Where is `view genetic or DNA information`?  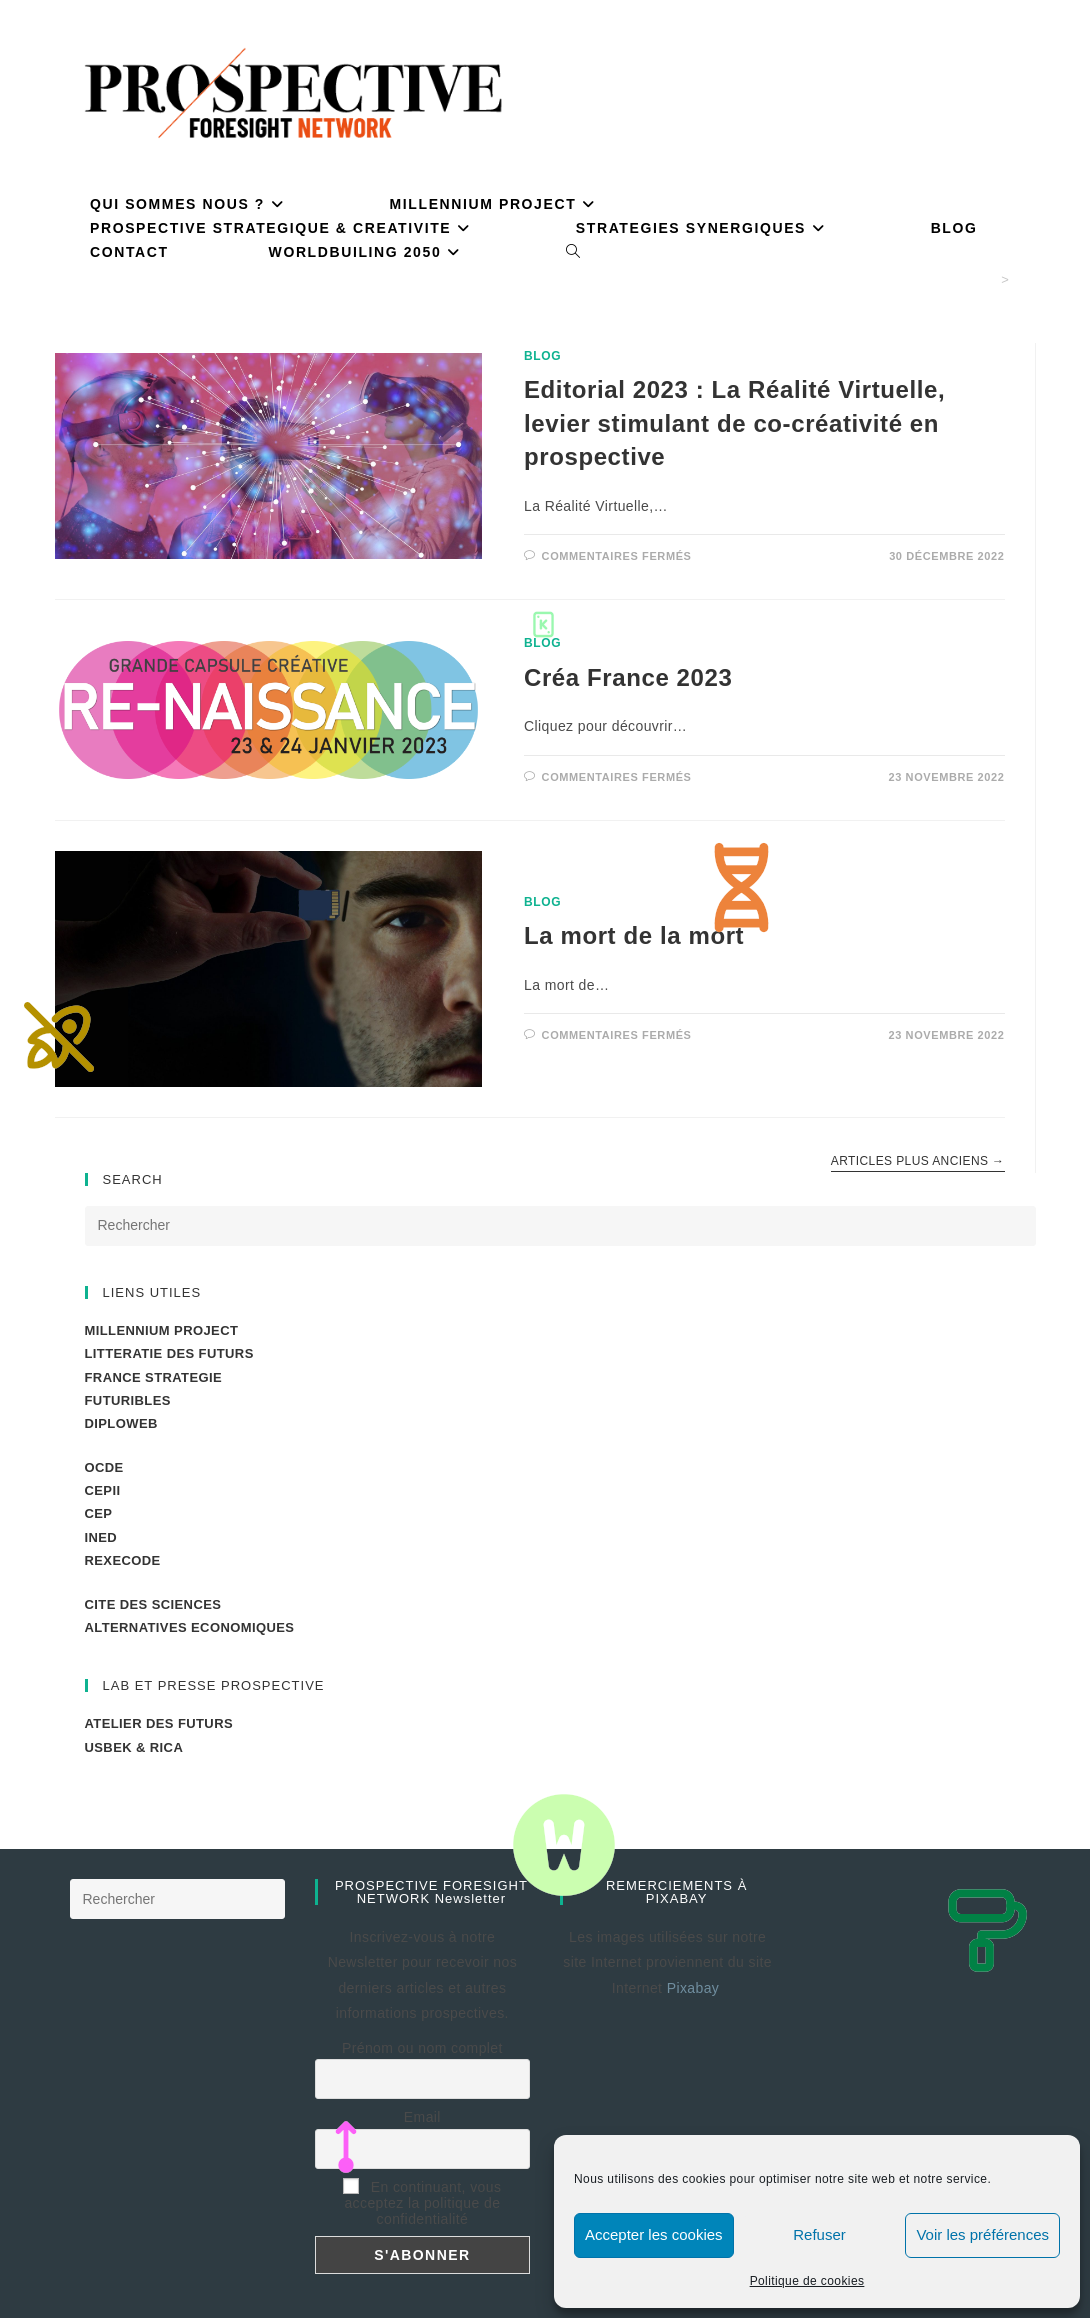 view genetic or DNA information is located at coordinates (741, 887).